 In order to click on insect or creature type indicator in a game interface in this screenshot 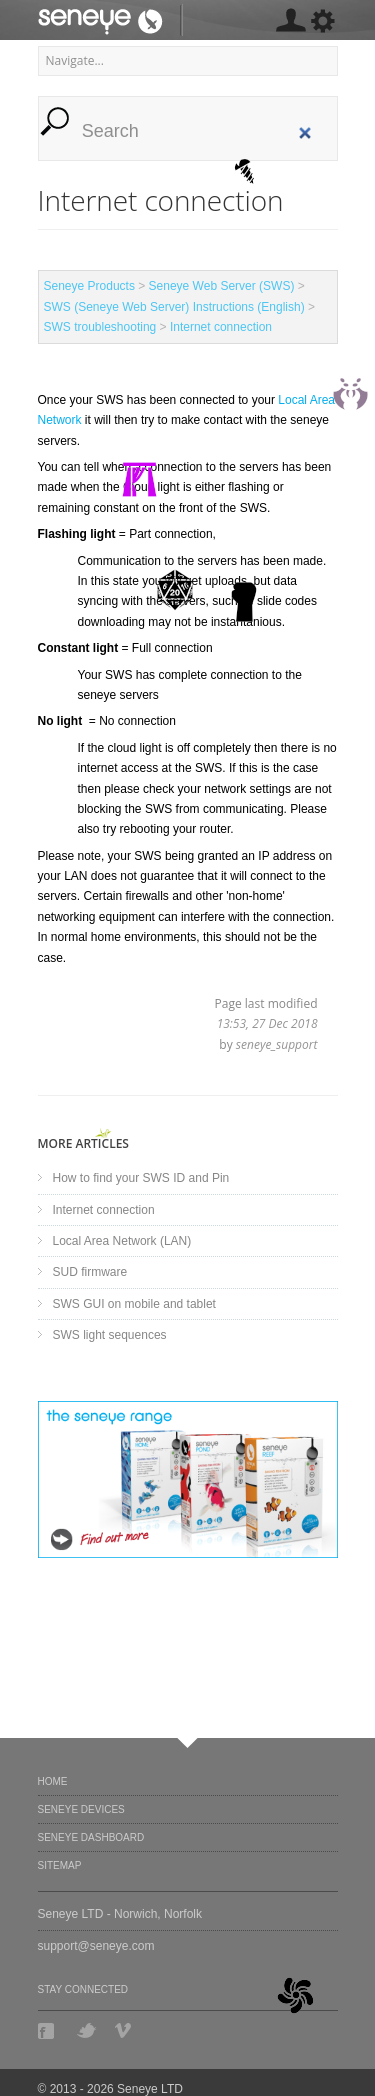, I will do `click(350, 393)`.